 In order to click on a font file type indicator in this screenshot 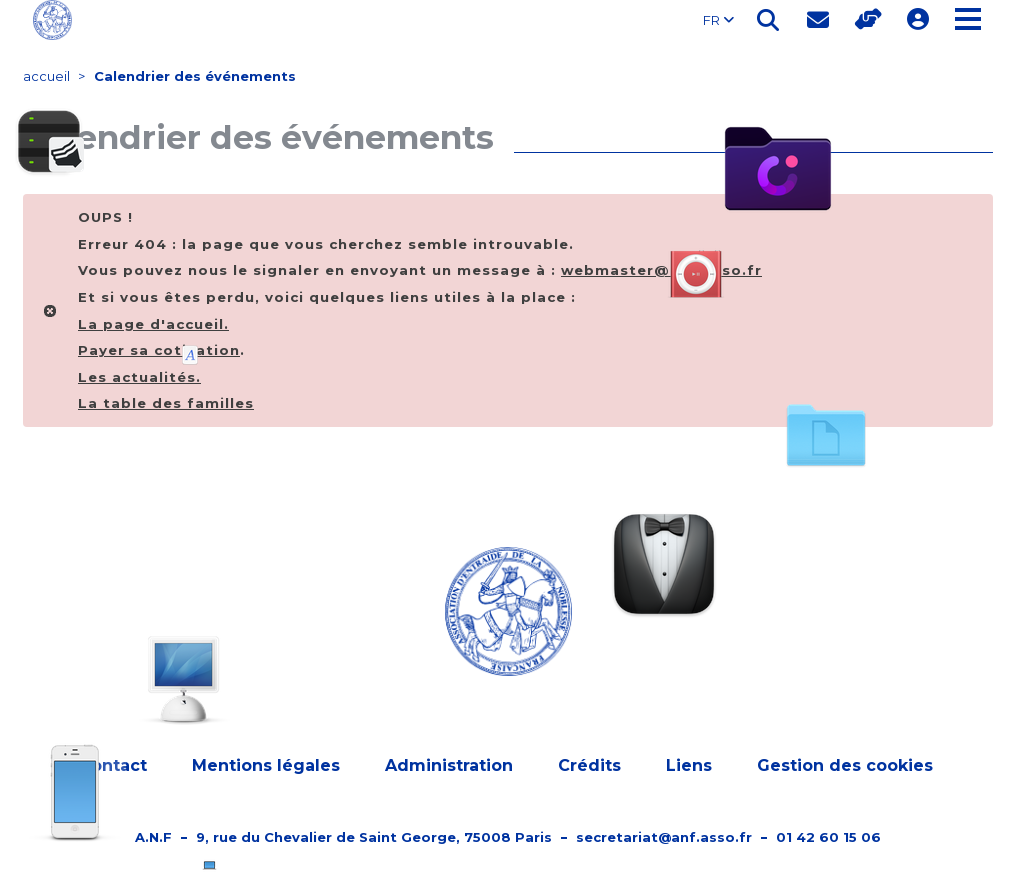, I will do `click(190, 355)`.